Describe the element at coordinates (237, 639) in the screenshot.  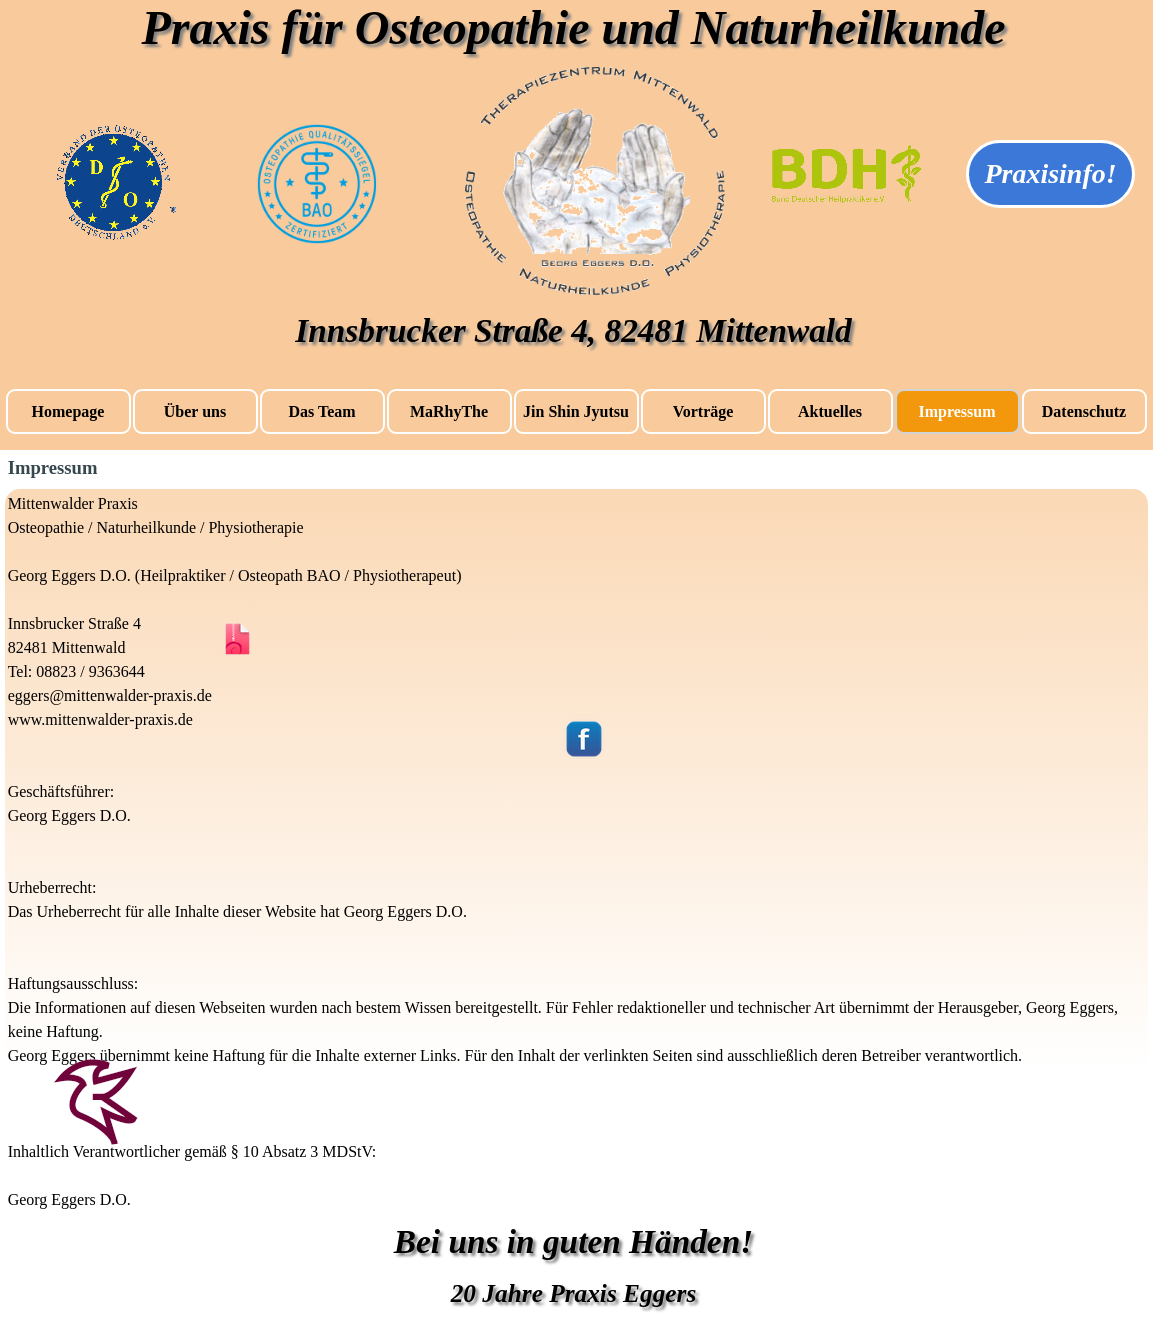
I see `a debian software package file` at that location.